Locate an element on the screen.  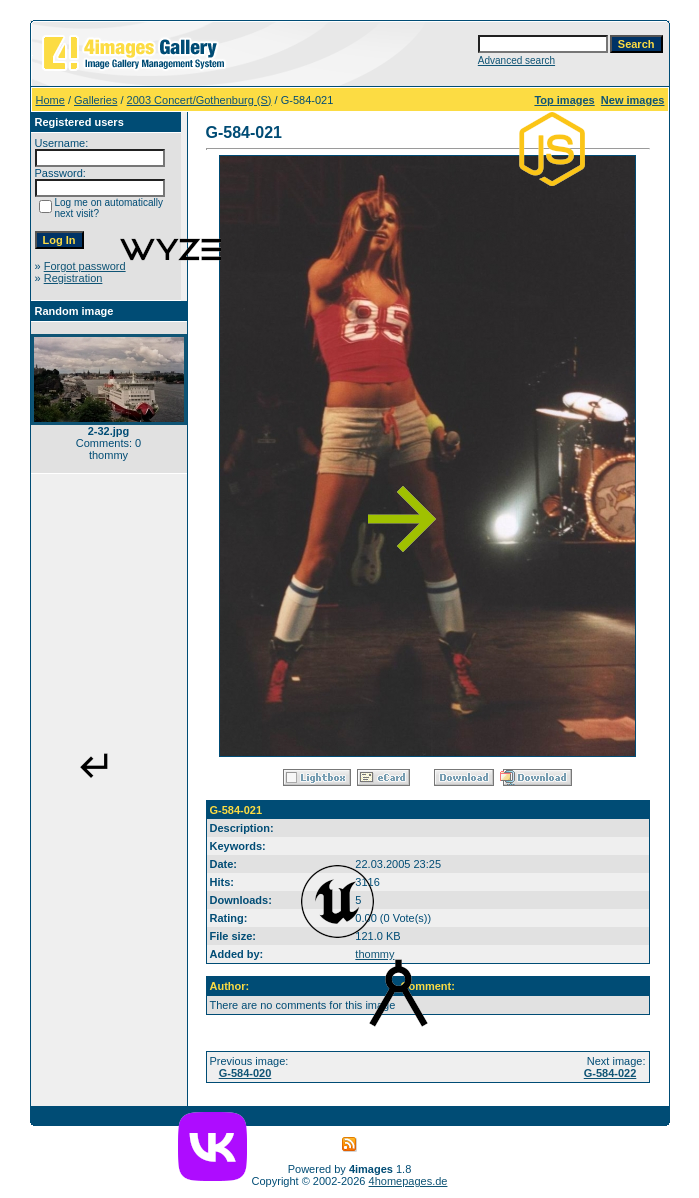
open the Wyze smart home app is located at coordinates (170, 249).